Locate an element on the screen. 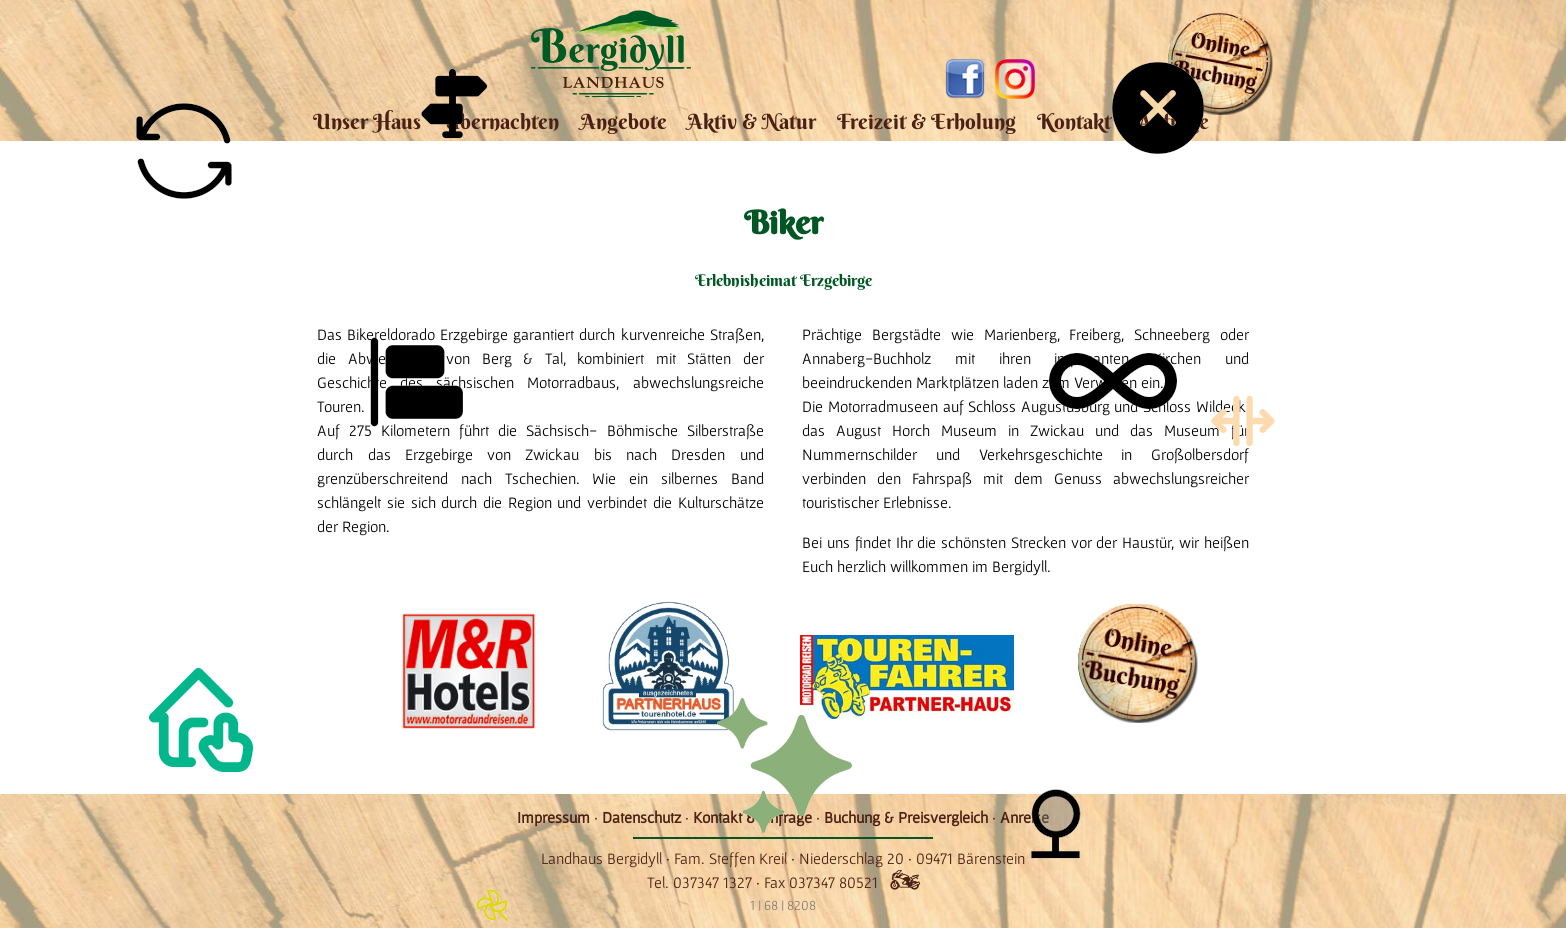 The width and height of the screenshot is (1566, 928). indicates unlimited or infinite capacity is located at coordinates (1113, 381).